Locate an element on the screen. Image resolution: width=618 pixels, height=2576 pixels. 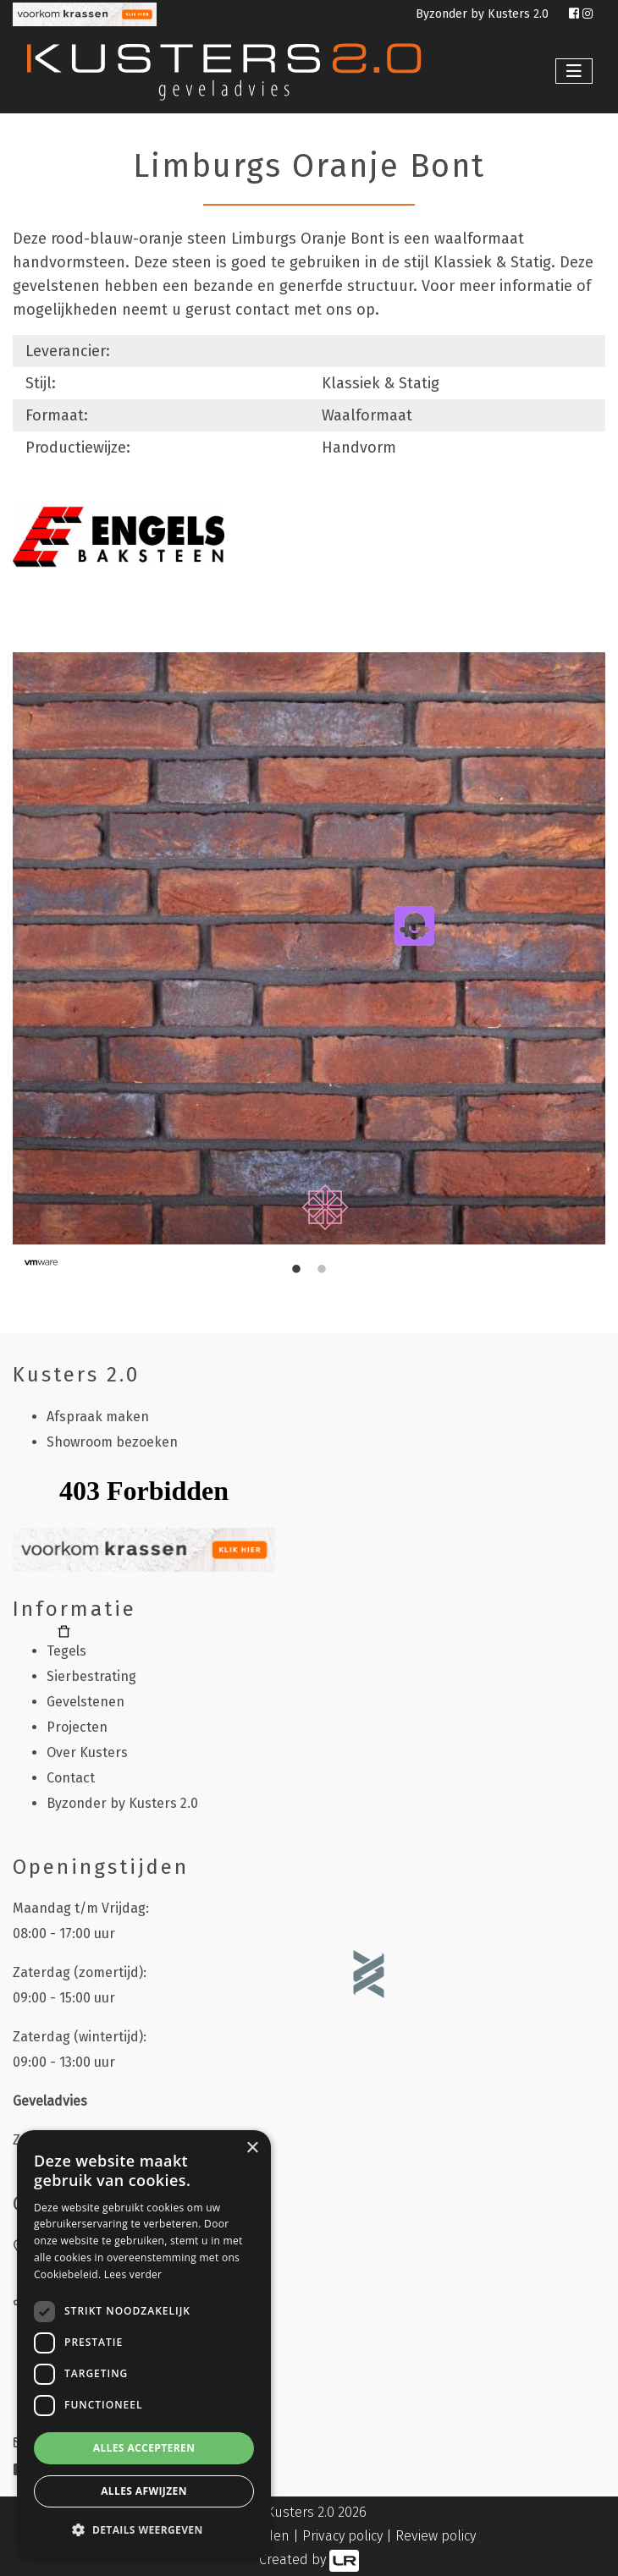
CentOS Linux distribution logo is located at coordinates (325, 1207).